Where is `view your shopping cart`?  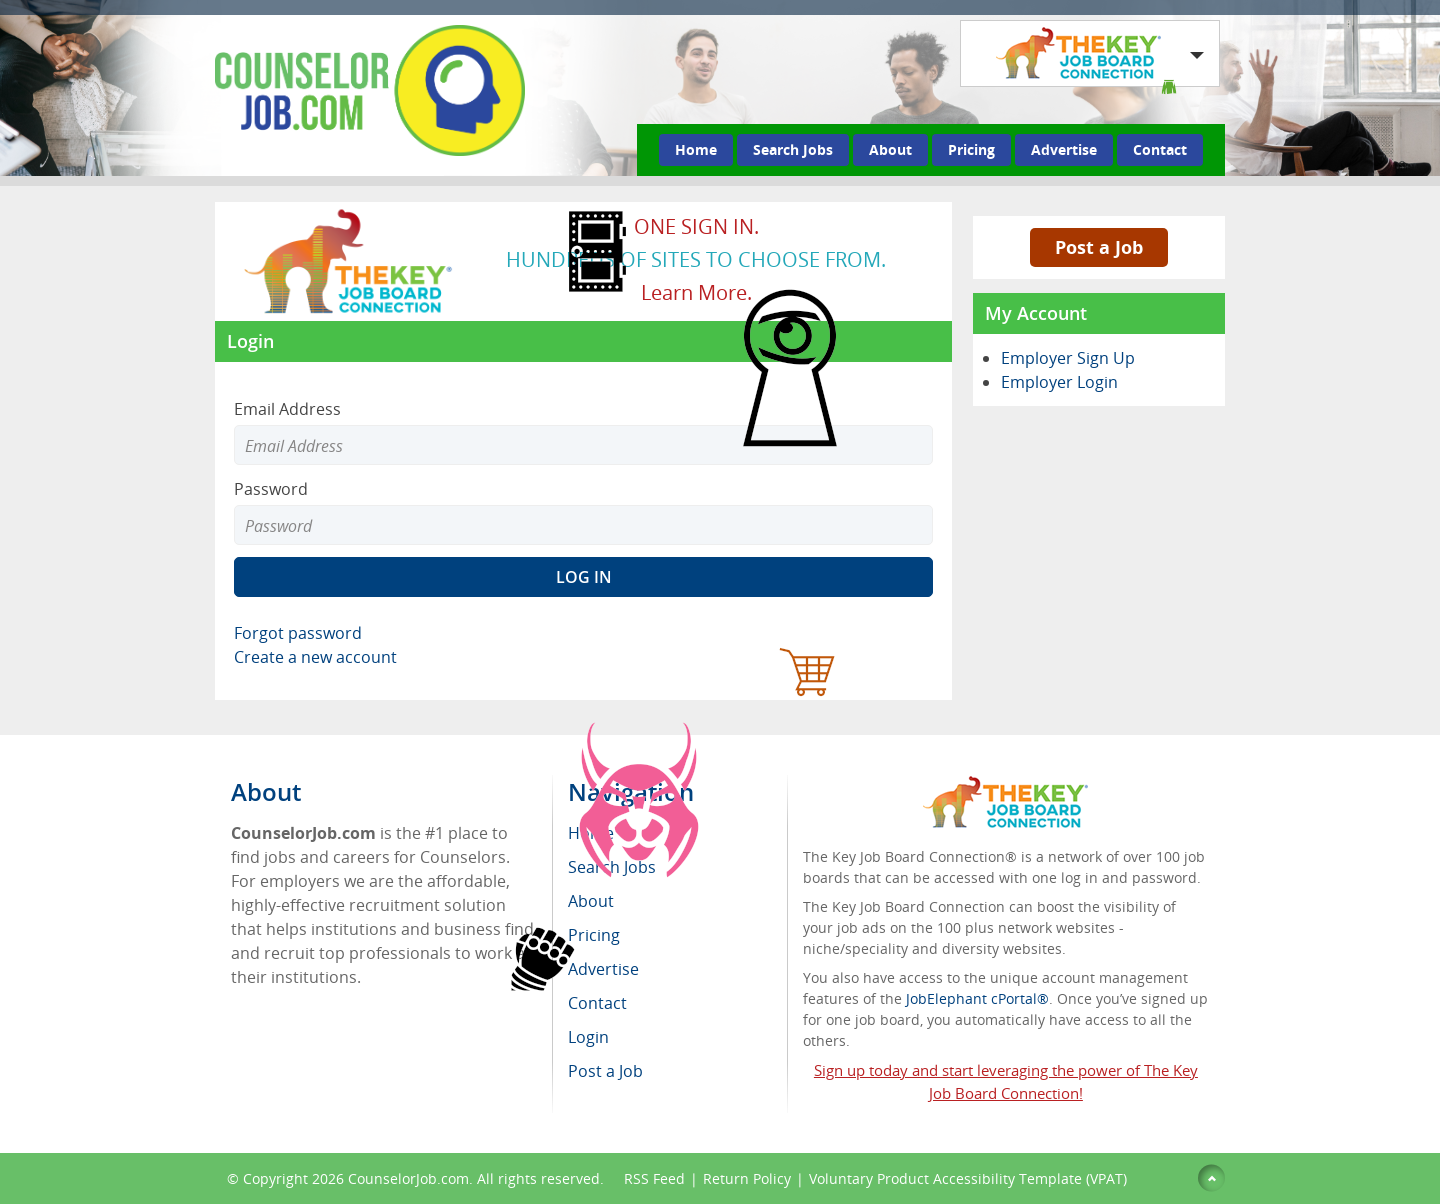 view your shopping cart is located at coordinates (809, 672).